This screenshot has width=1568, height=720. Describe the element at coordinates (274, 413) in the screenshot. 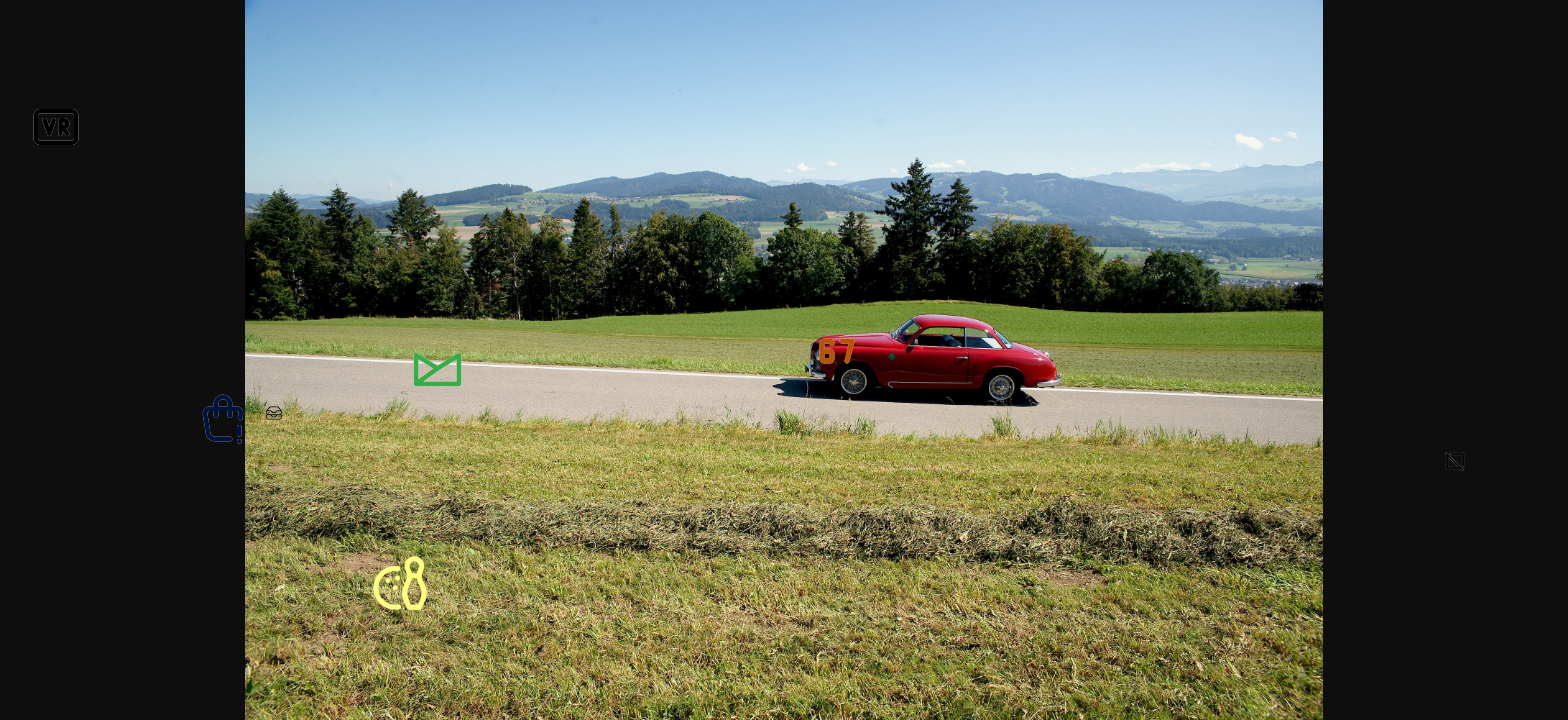

I see `view all inboxes` at that location.